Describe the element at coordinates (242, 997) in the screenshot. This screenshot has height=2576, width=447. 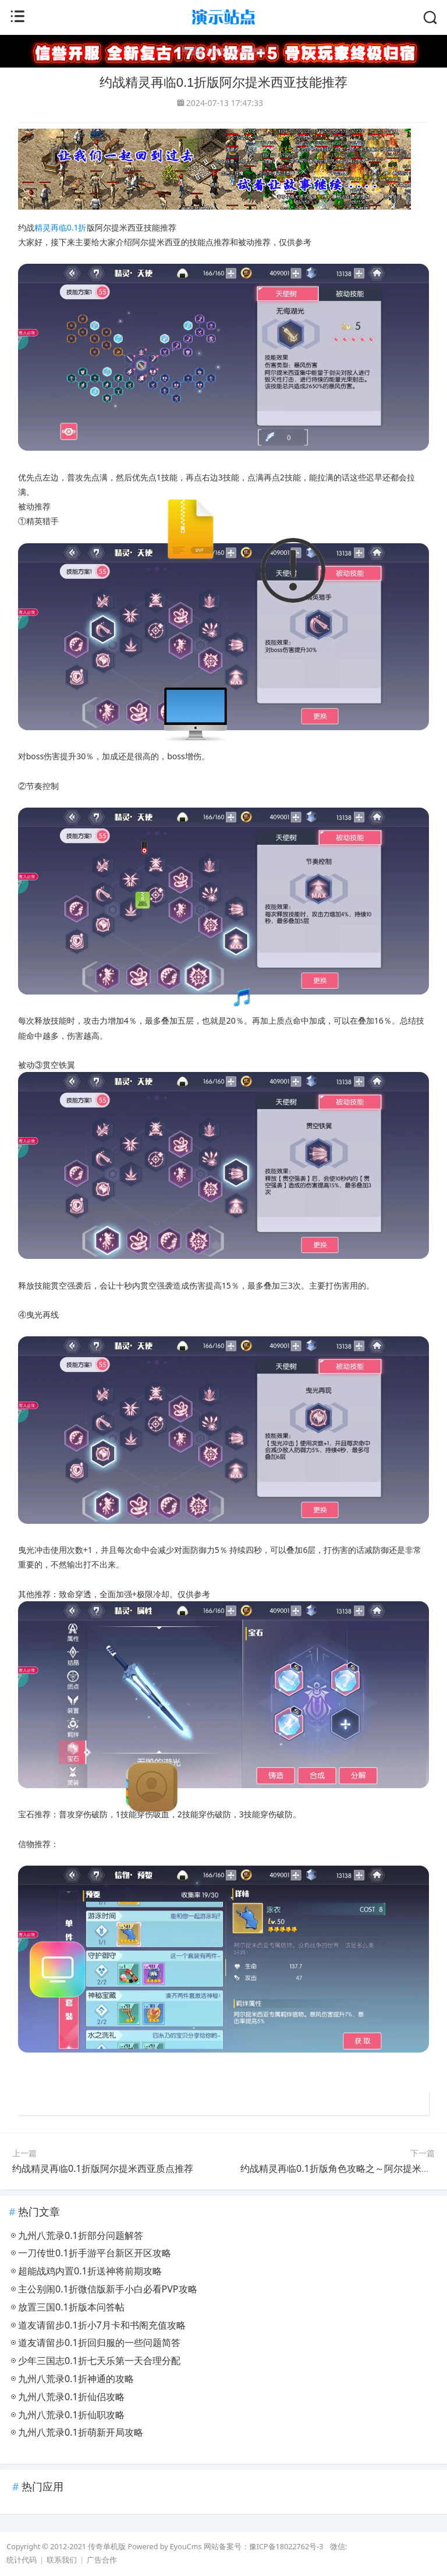
I see `access your music library` at that location.